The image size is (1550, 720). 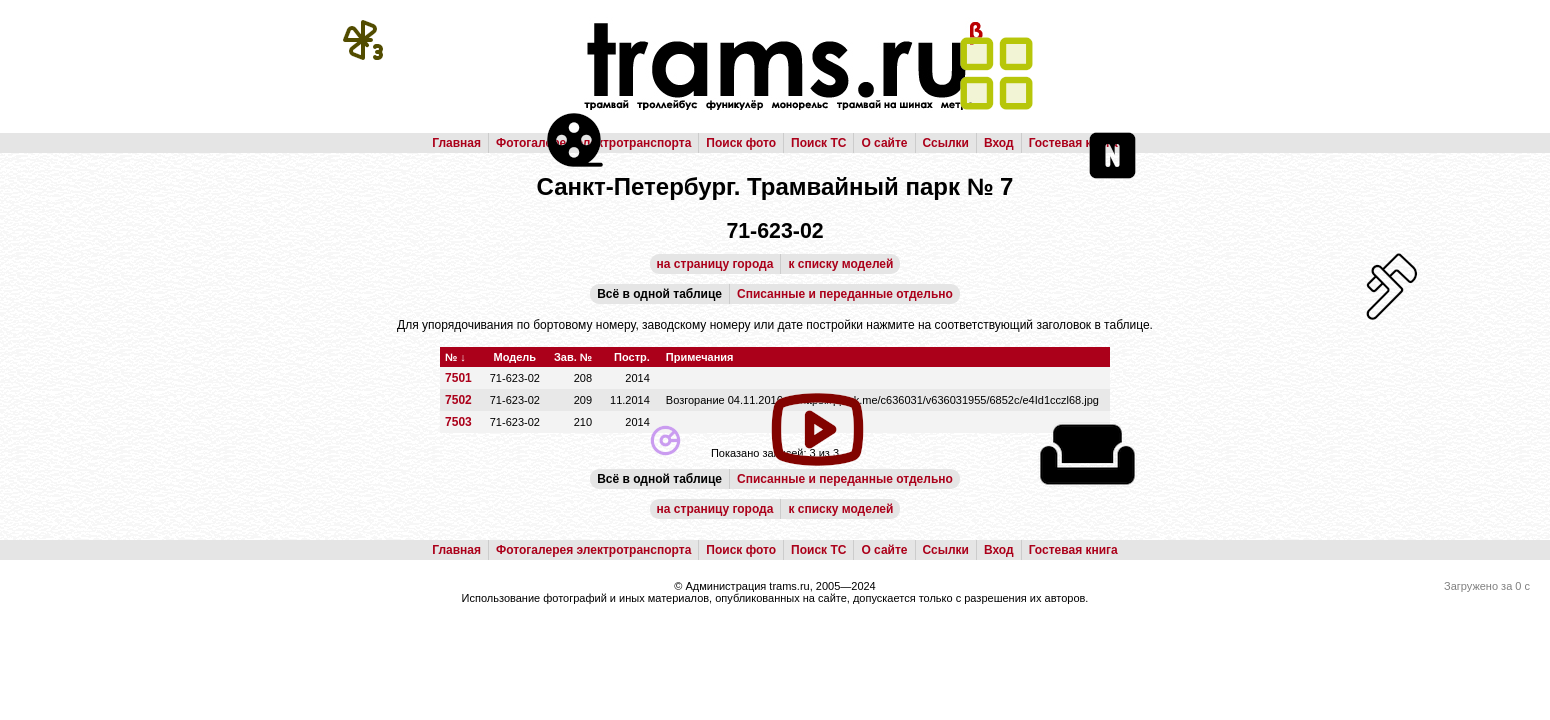 I want to click on open YouTube app, so click(x=817, y=429).